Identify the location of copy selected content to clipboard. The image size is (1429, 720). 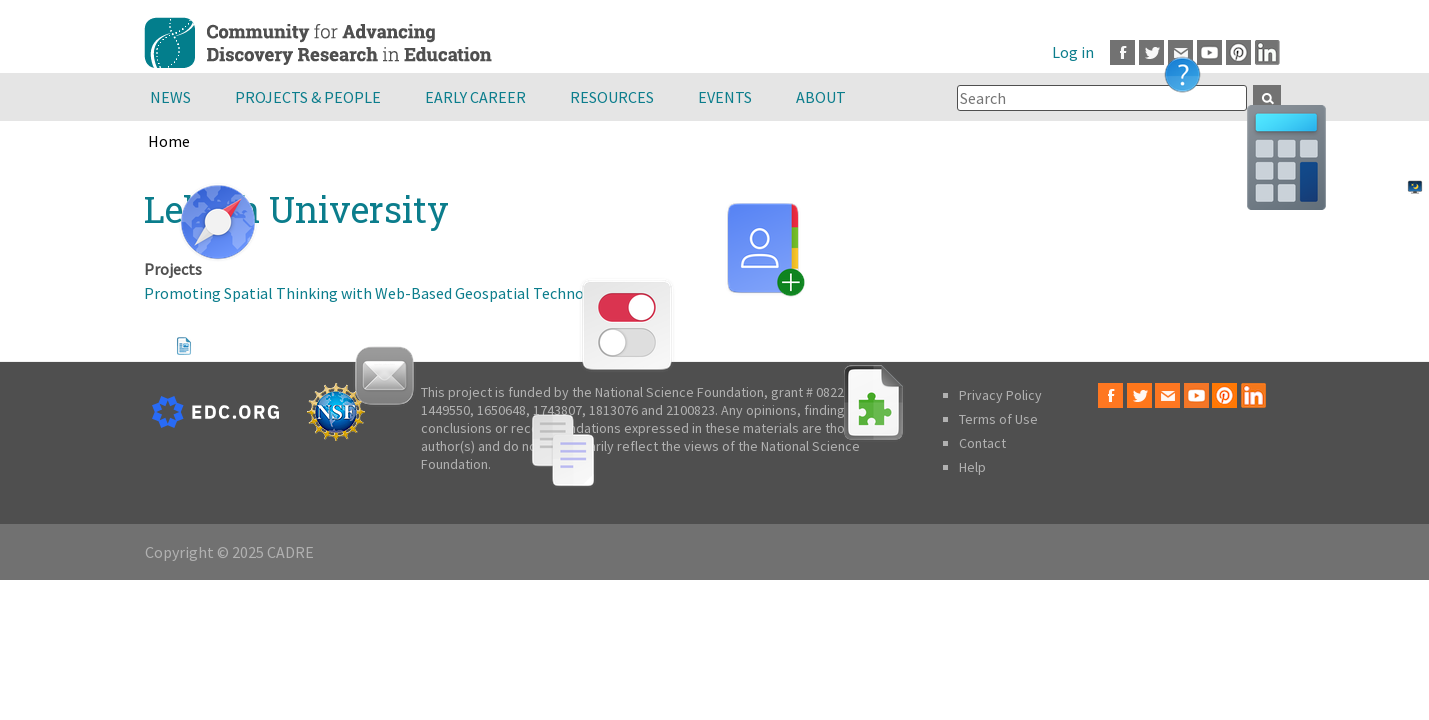
(563, 450).